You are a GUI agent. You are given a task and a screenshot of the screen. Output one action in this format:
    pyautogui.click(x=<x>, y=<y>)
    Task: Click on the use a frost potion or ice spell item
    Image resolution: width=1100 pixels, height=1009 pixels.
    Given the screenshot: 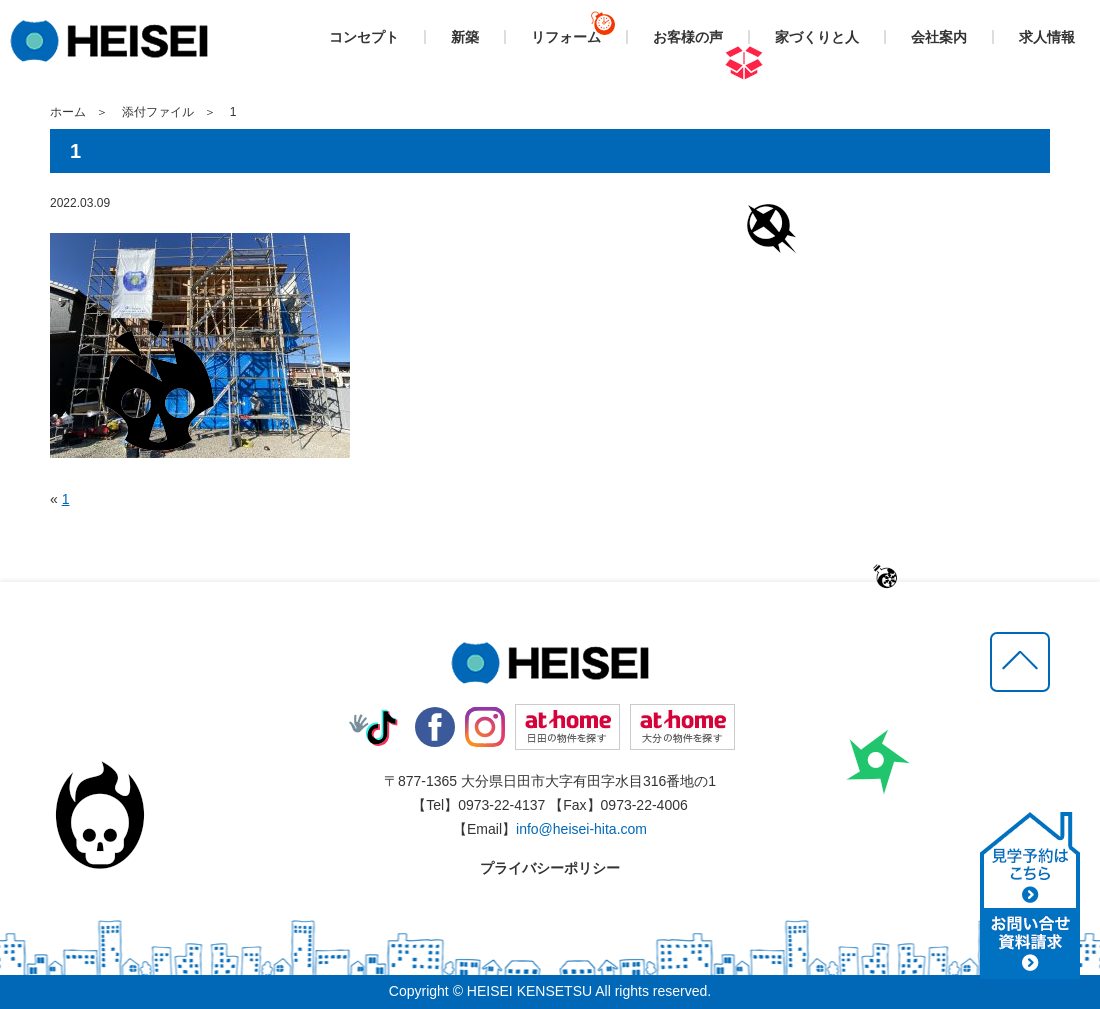 What is the action you would take?
    pyautogui.click(x=885, y=576)
    